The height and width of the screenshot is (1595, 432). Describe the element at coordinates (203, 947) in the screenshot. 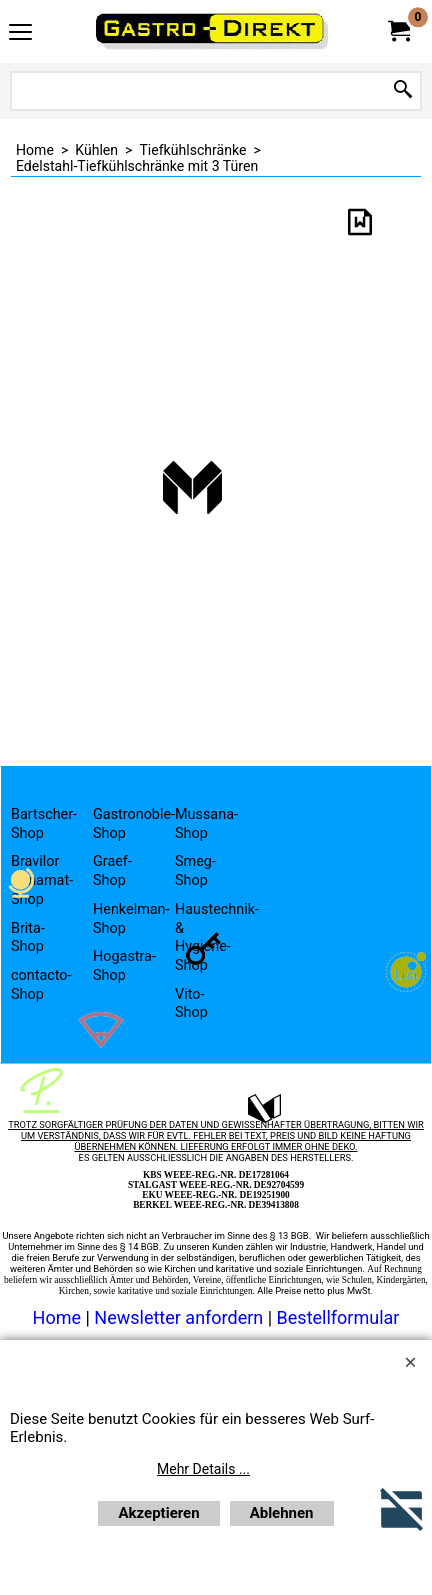

I see `access security or authentication settings` at that location.